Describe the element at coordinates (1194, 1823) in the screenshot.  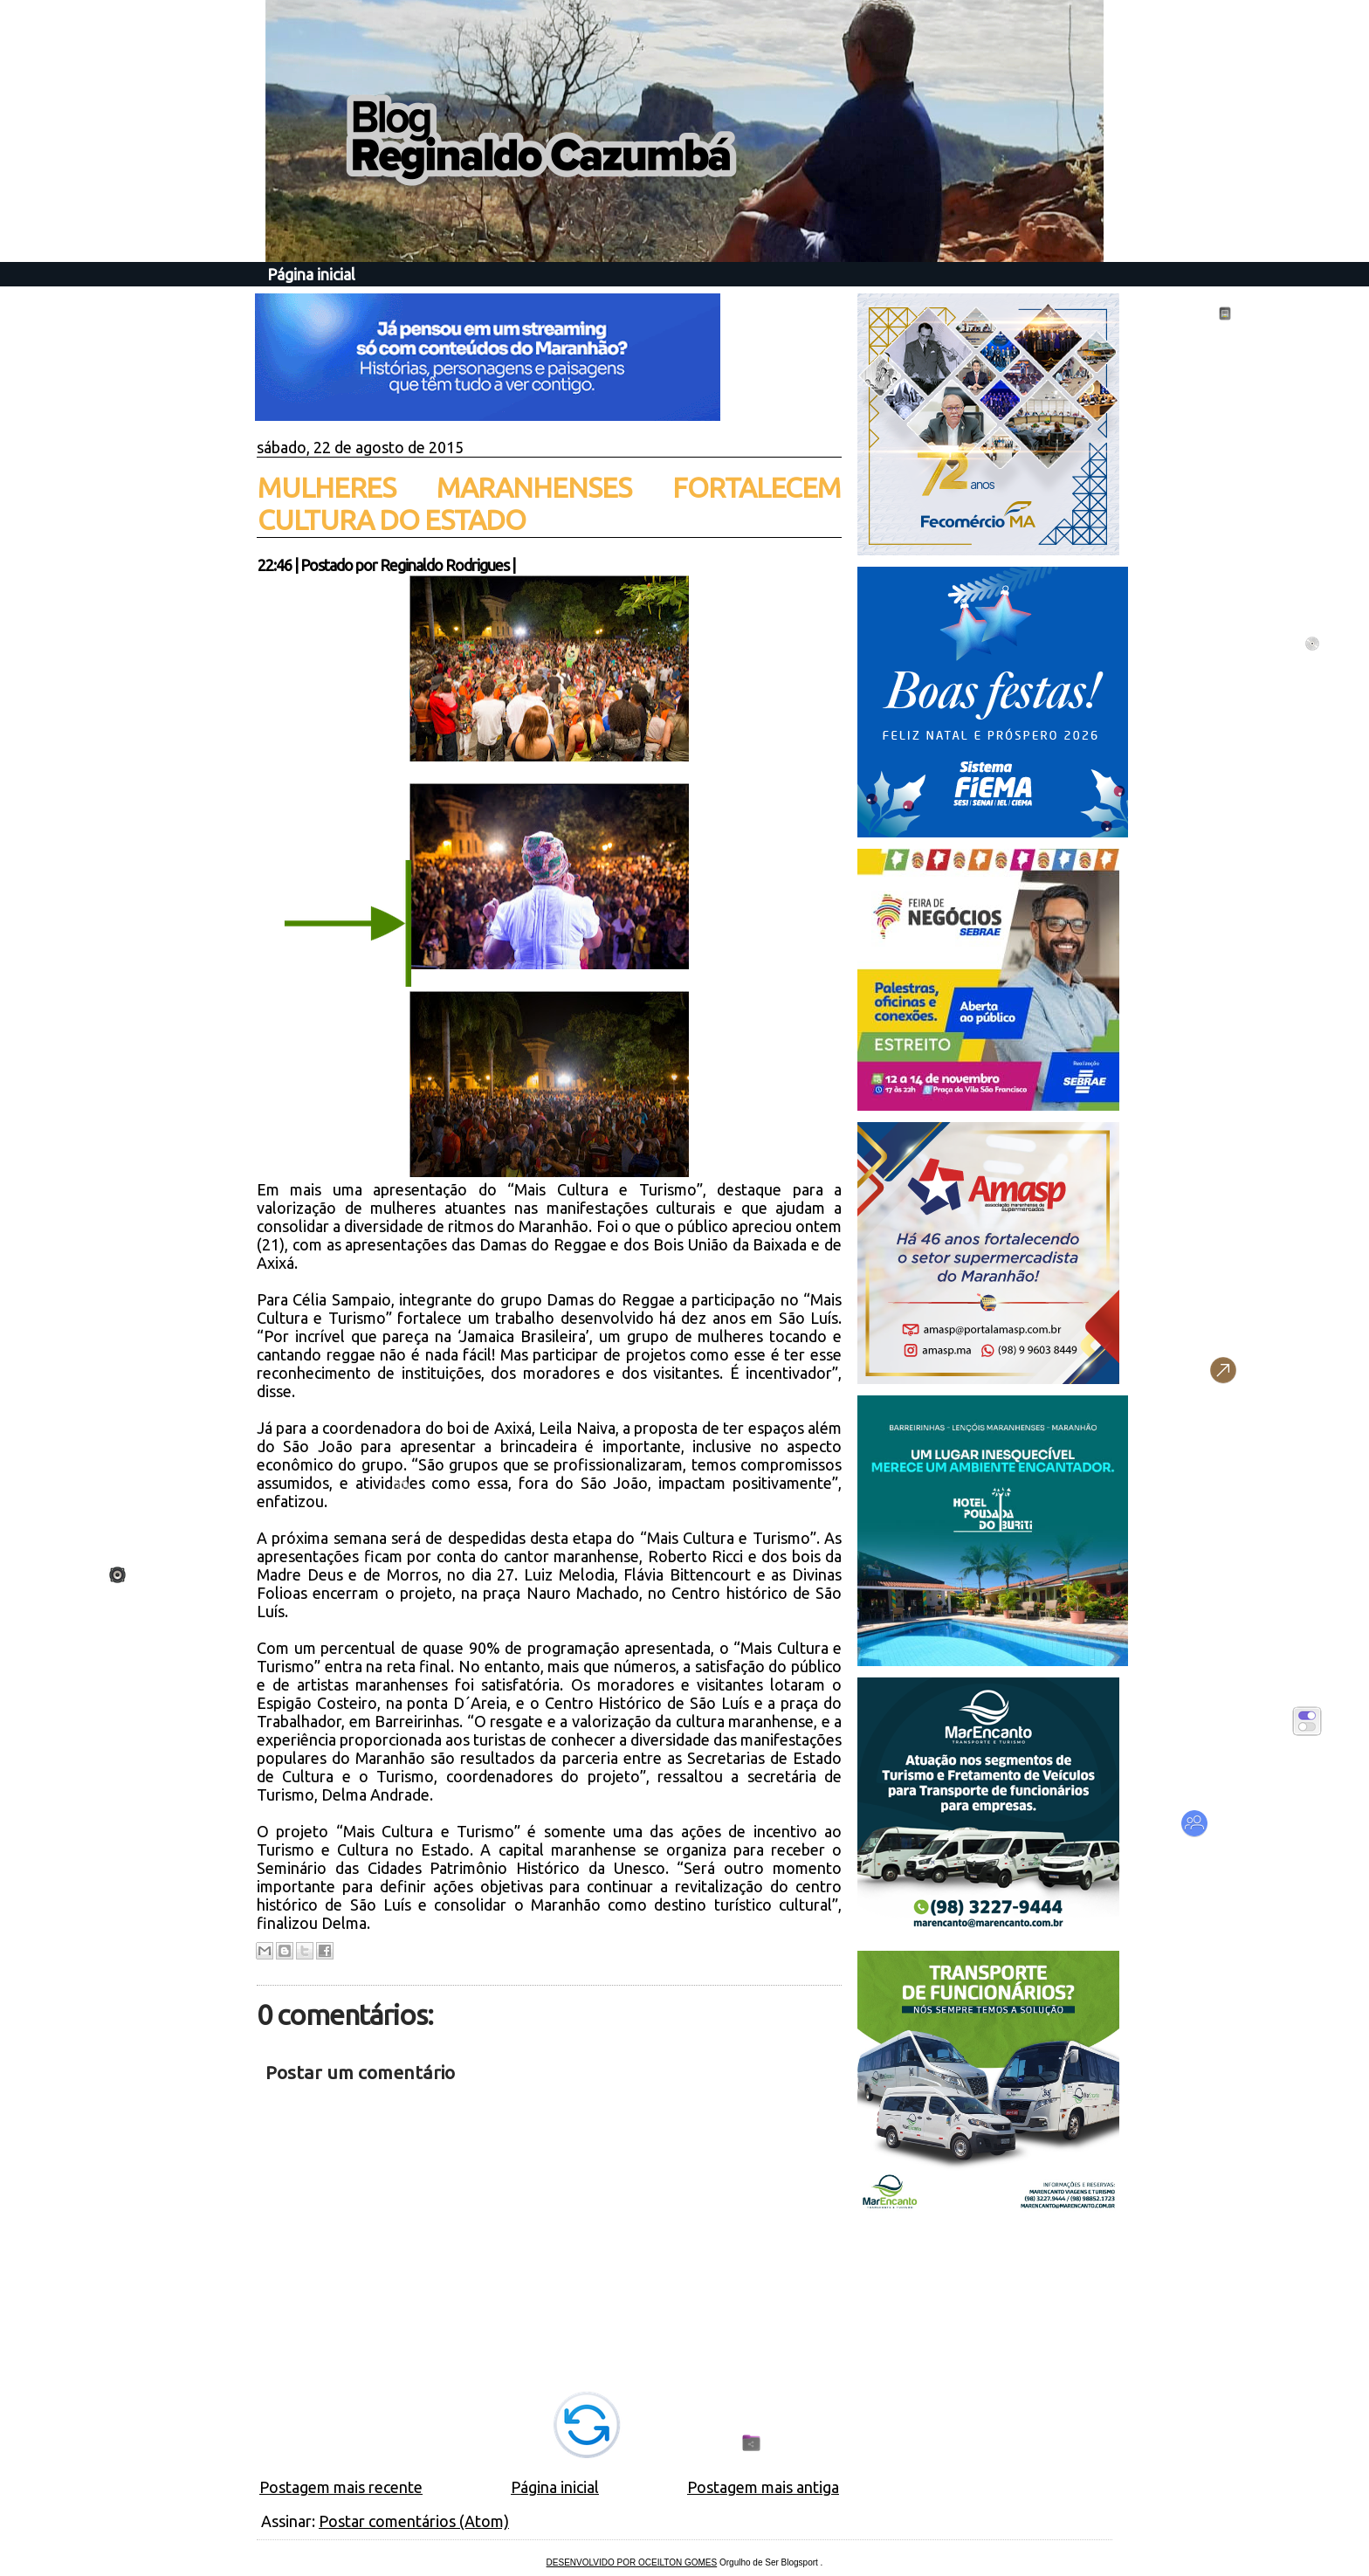
I see `access user account settings` at that location.